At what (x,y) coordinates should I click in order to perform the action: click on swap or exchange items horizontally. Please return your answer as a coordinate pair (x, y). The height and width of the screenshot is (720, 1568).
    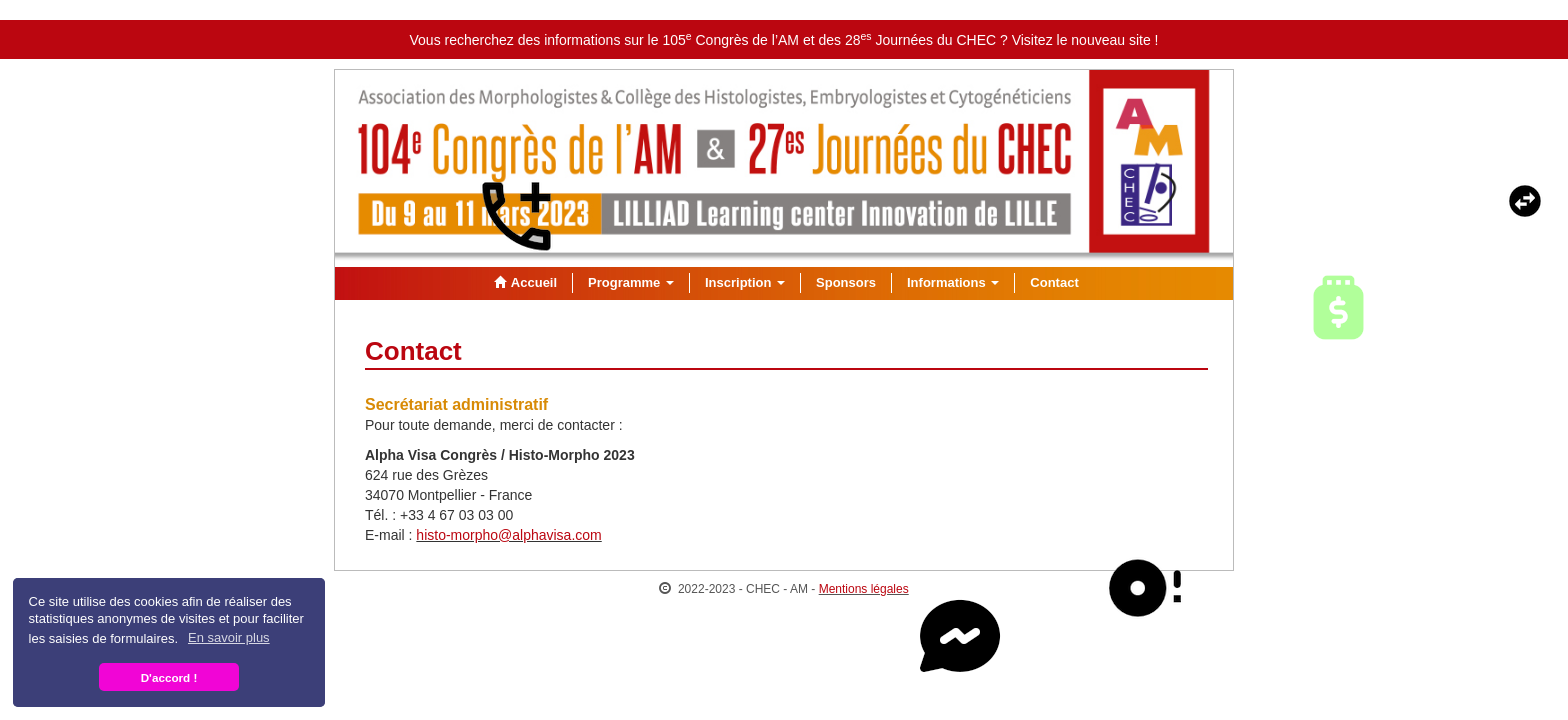
    Looking at the image, I should click on (1525, 201).